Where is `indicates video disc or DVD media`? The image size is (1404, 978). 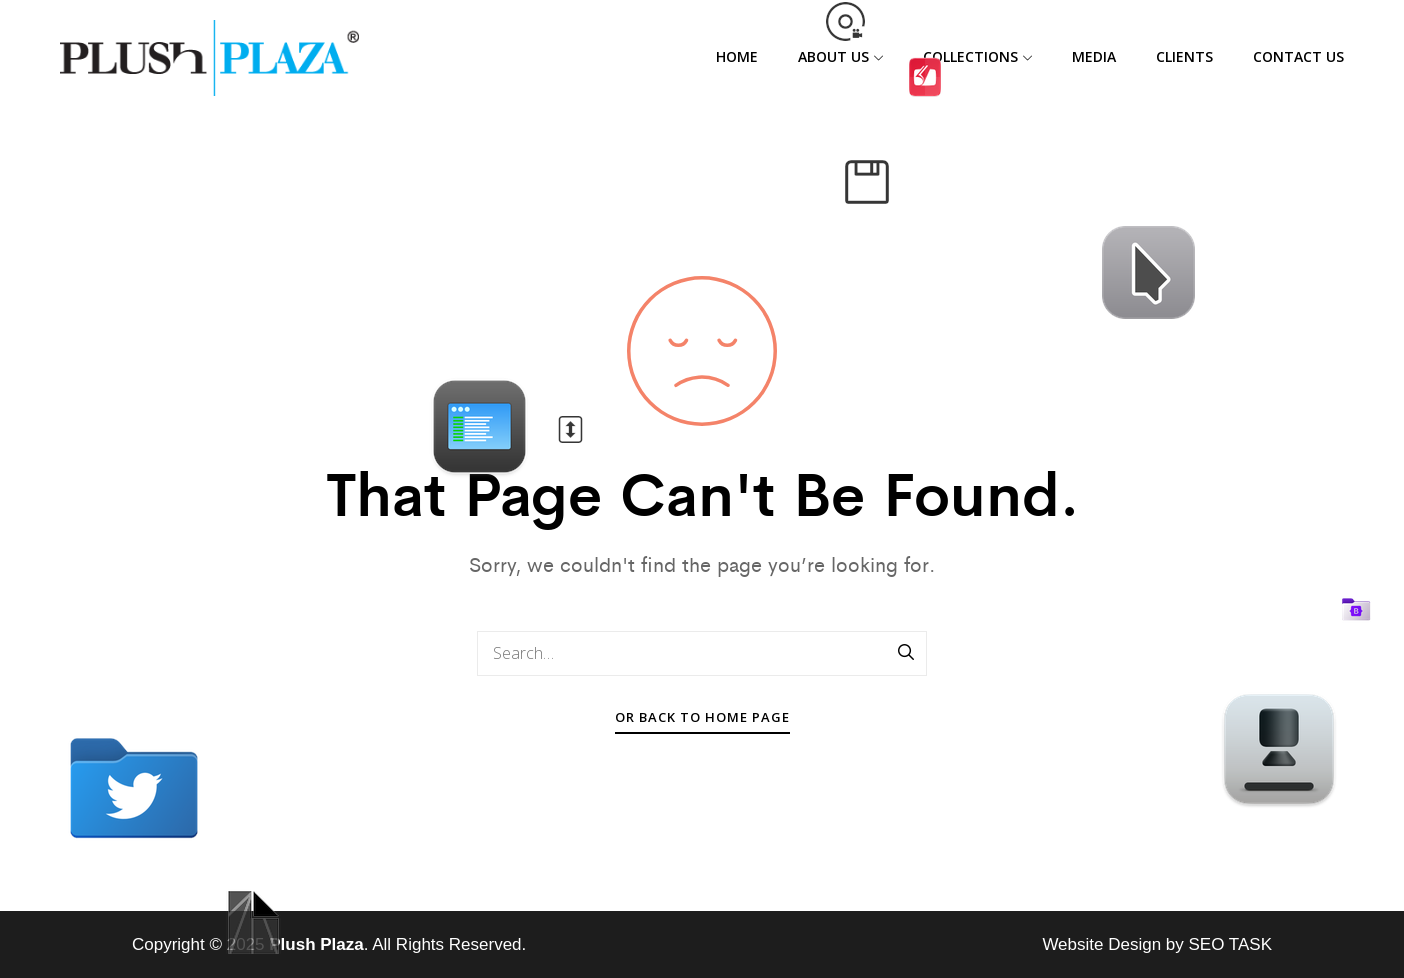
indicates video disc or DVD media is located at coordinates (845, 21).